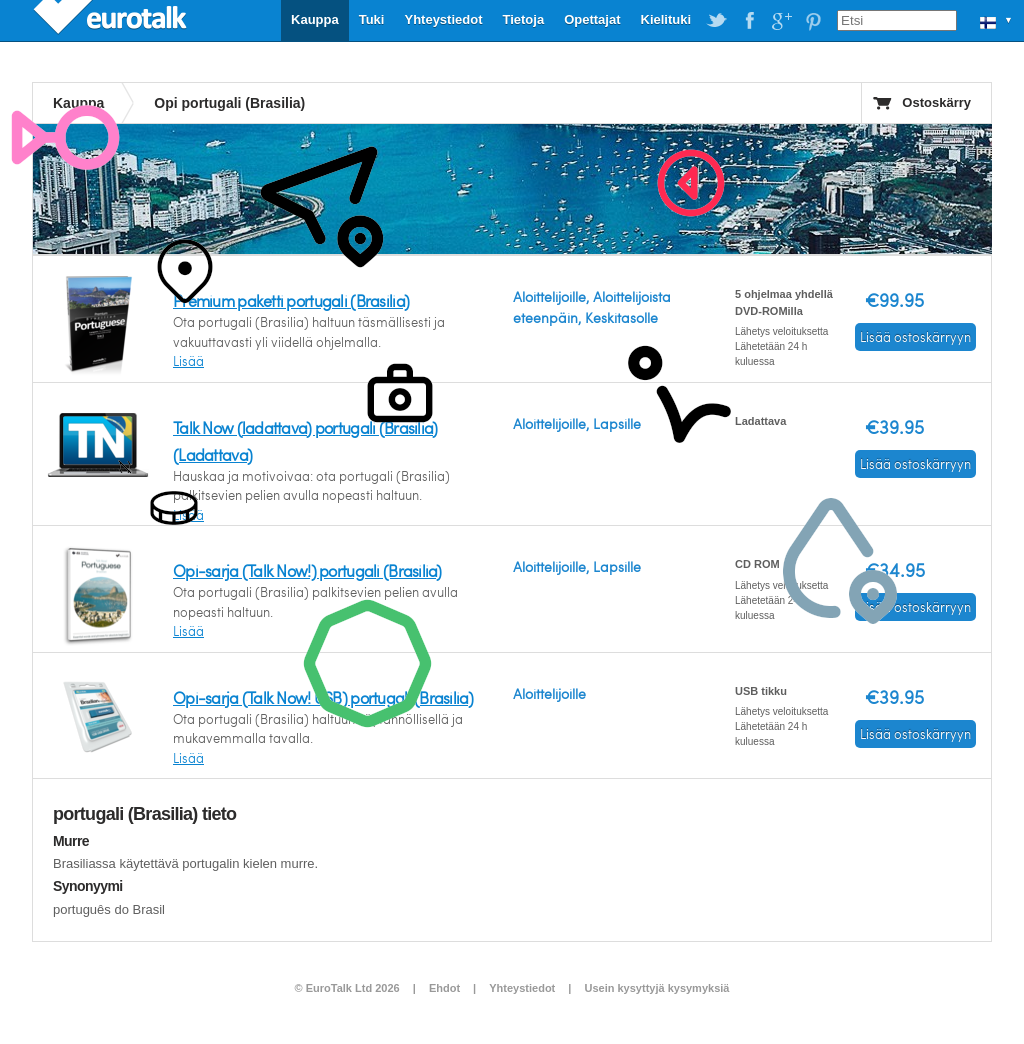 The height and width of the screenshot is (1044, 1024). What do you see at coordinates (367, 663) in the screenshot?
I see `stop or warning indicator` at bounding box center [367, 663].